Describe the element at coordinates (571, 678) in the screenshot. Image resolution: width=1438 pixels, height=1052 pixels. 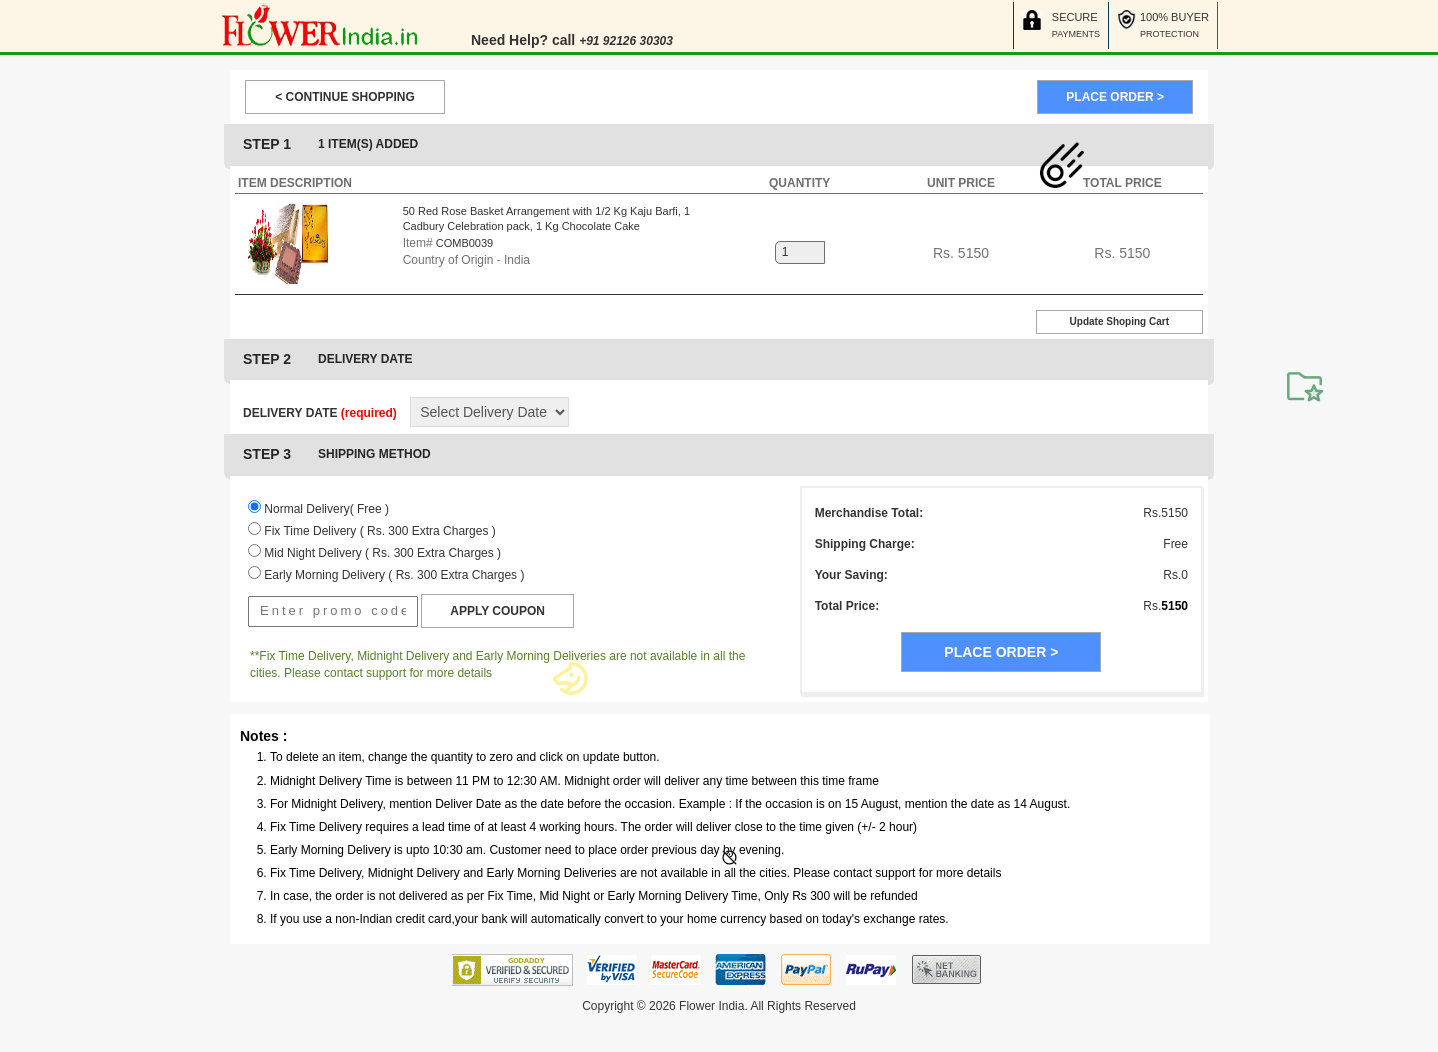
I see `access equestrian or horse-related features` at that location.